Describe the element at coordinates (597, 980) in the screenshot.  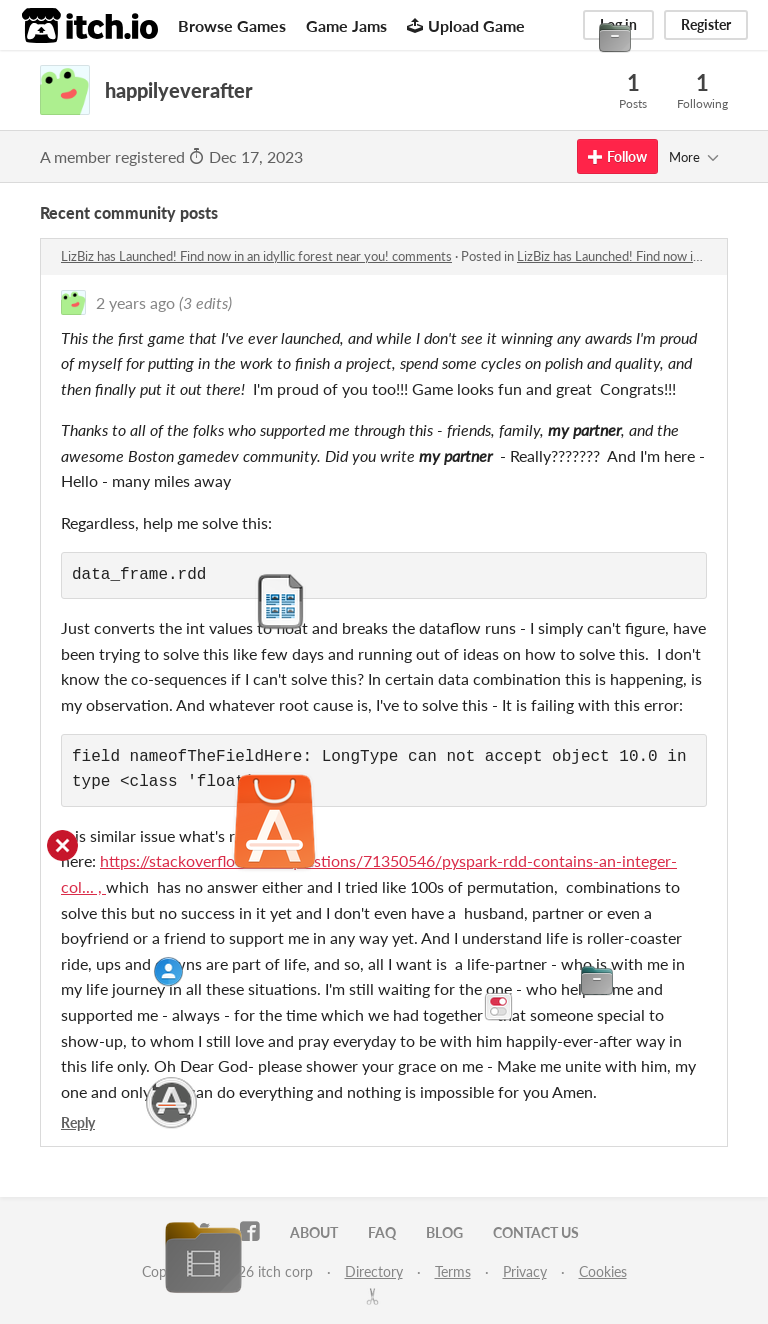
I see `open the file manager application` at that location.